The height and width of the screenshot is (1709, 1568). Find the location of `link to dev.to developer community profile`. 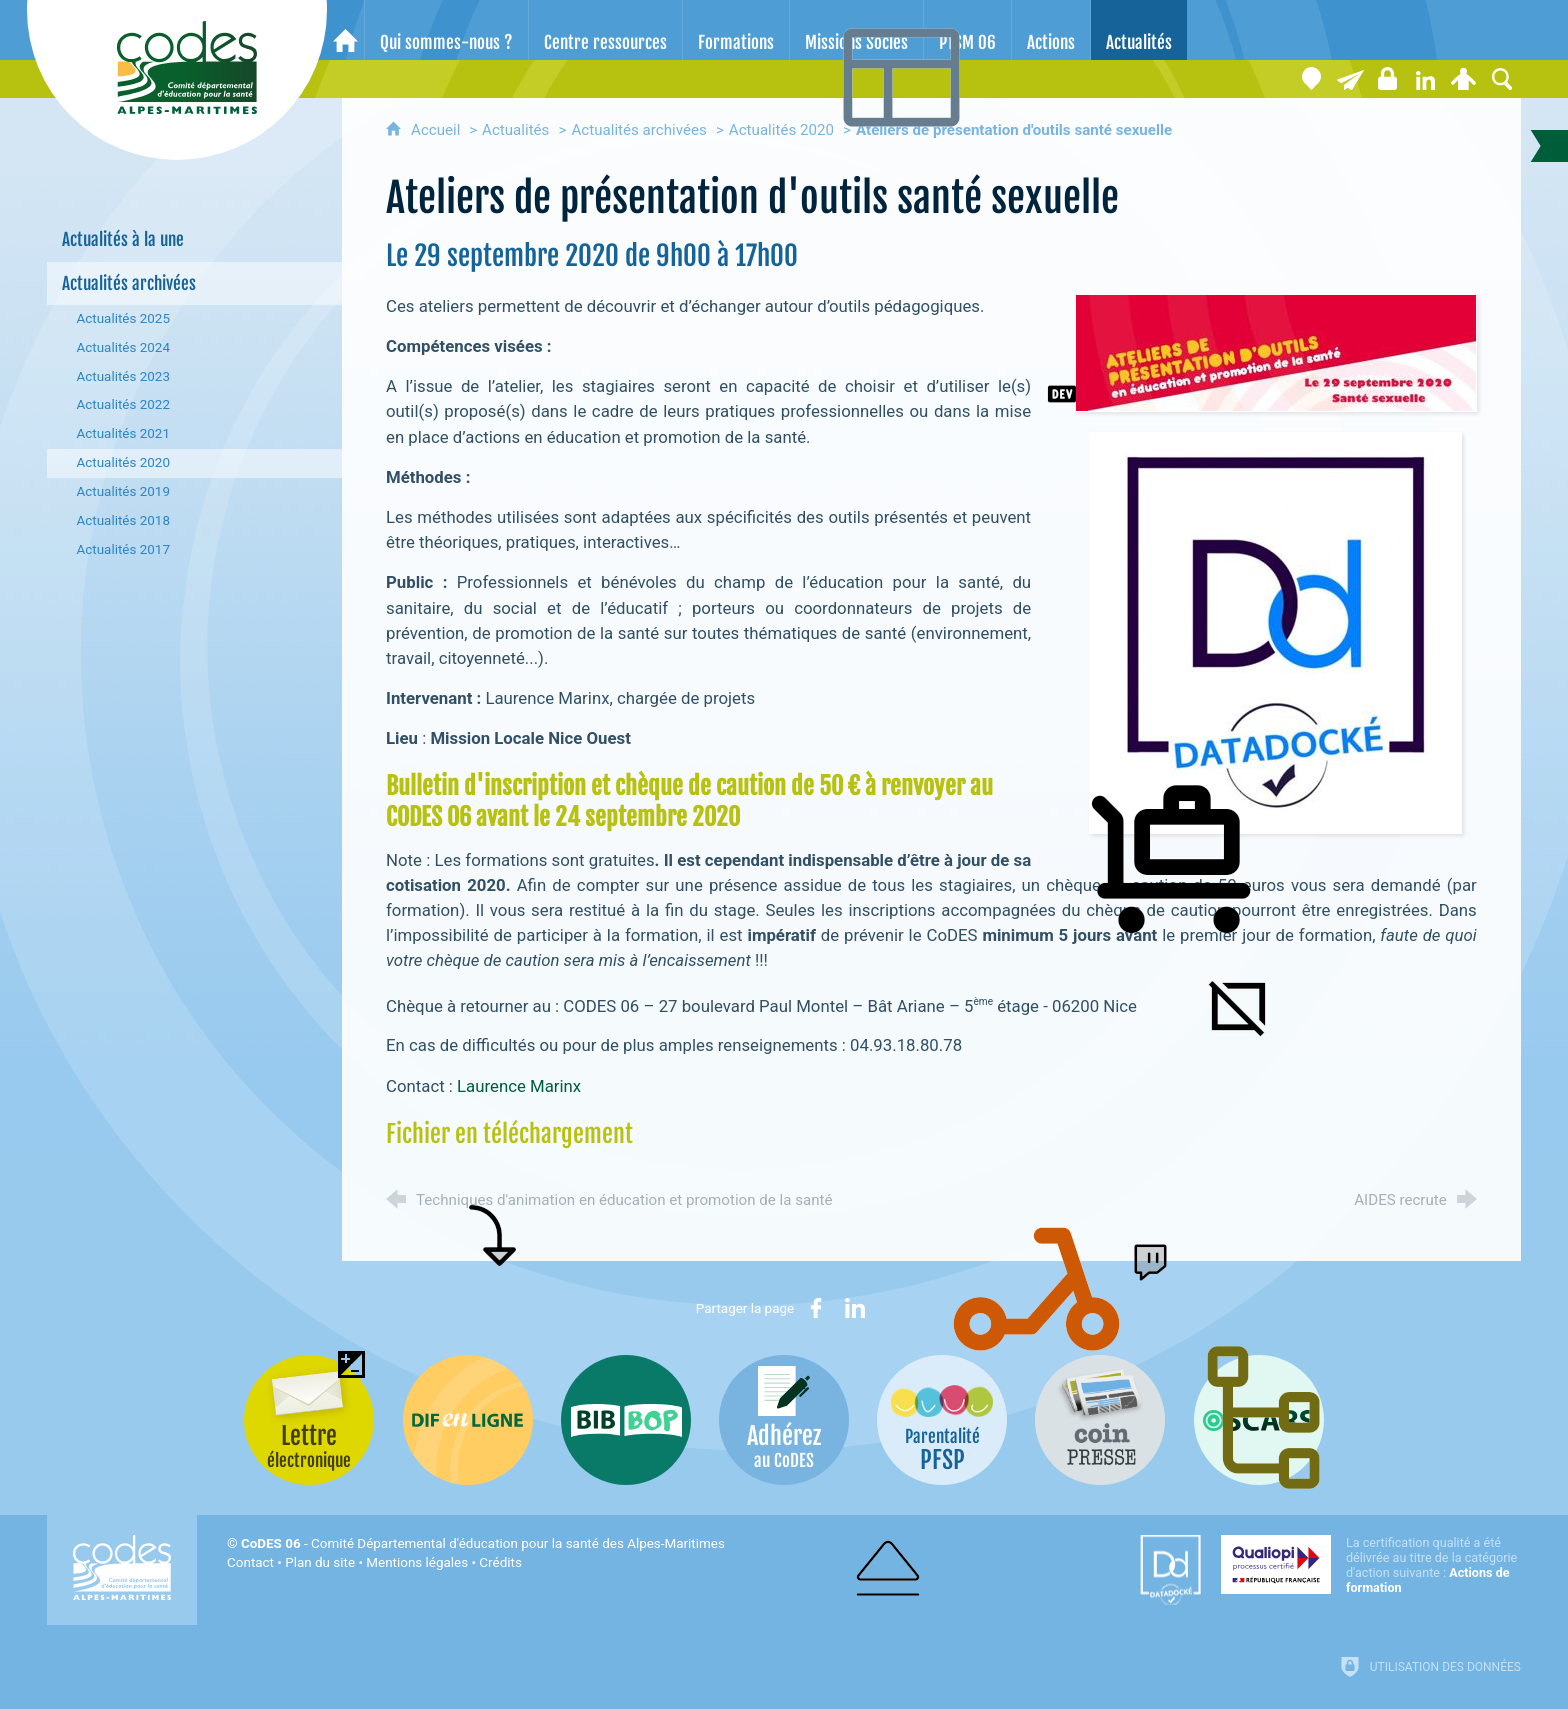

link to dev.to developer community profile is located at coordinates (1062, 394).